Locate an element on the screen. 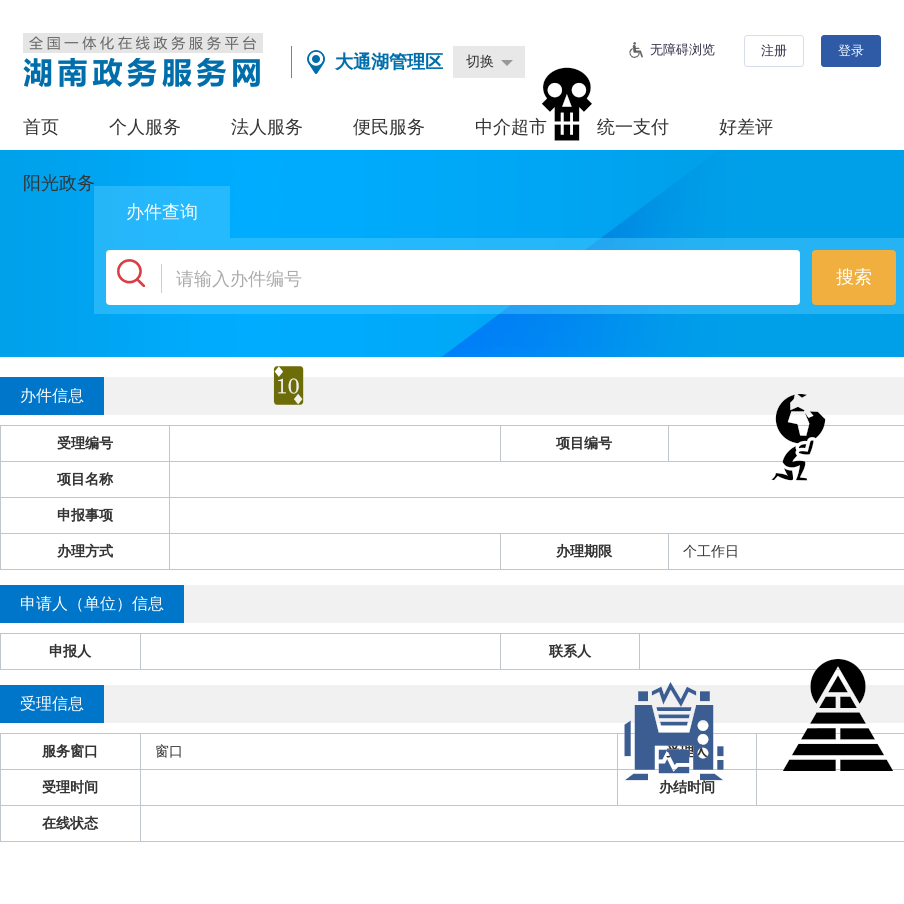 The image size is (904, 904). view world map or global content is located at coordinates (800, 436).